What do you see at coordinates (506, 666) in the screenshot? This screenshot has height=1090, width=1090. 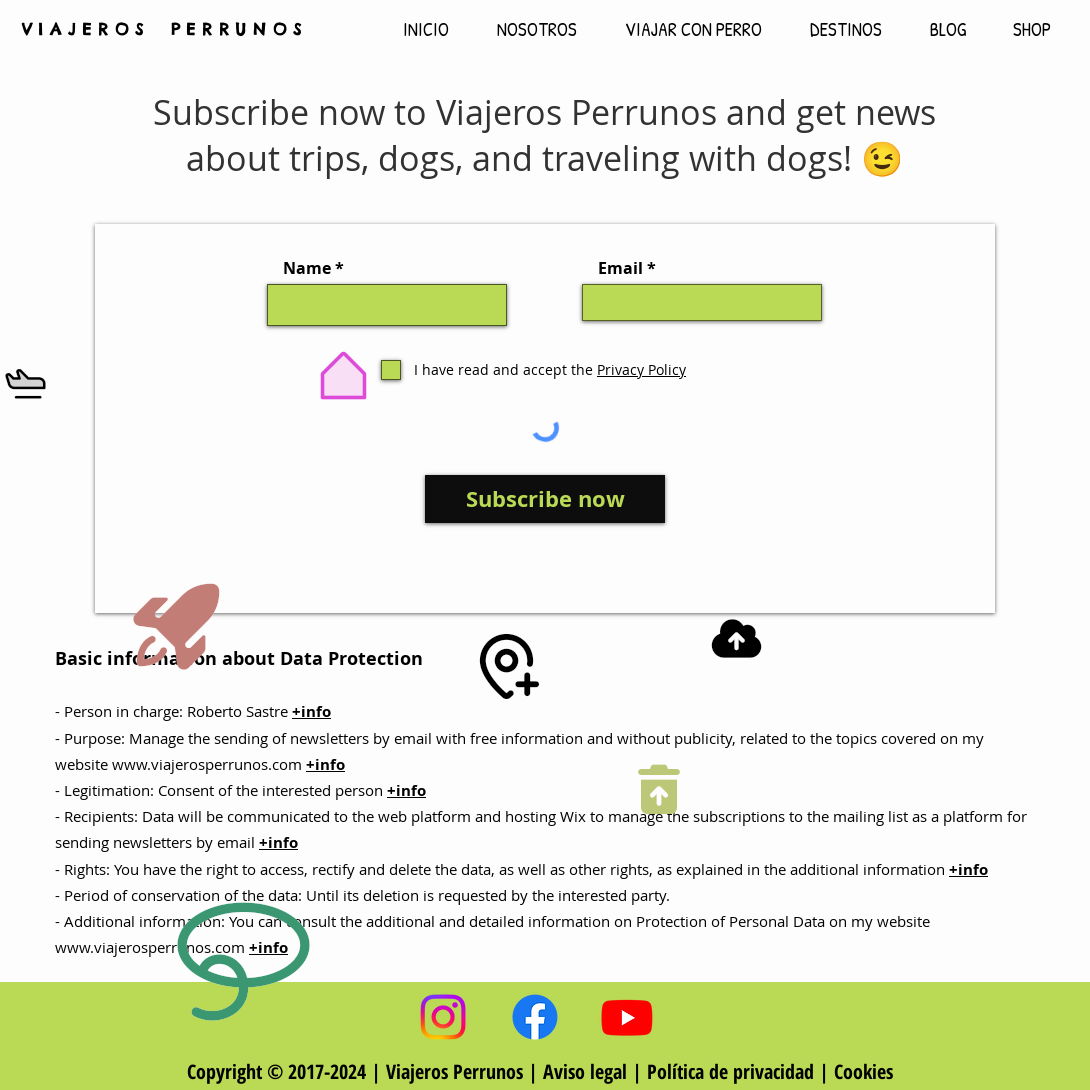 I see `add a new location pin` at bounding box center [506, 666].